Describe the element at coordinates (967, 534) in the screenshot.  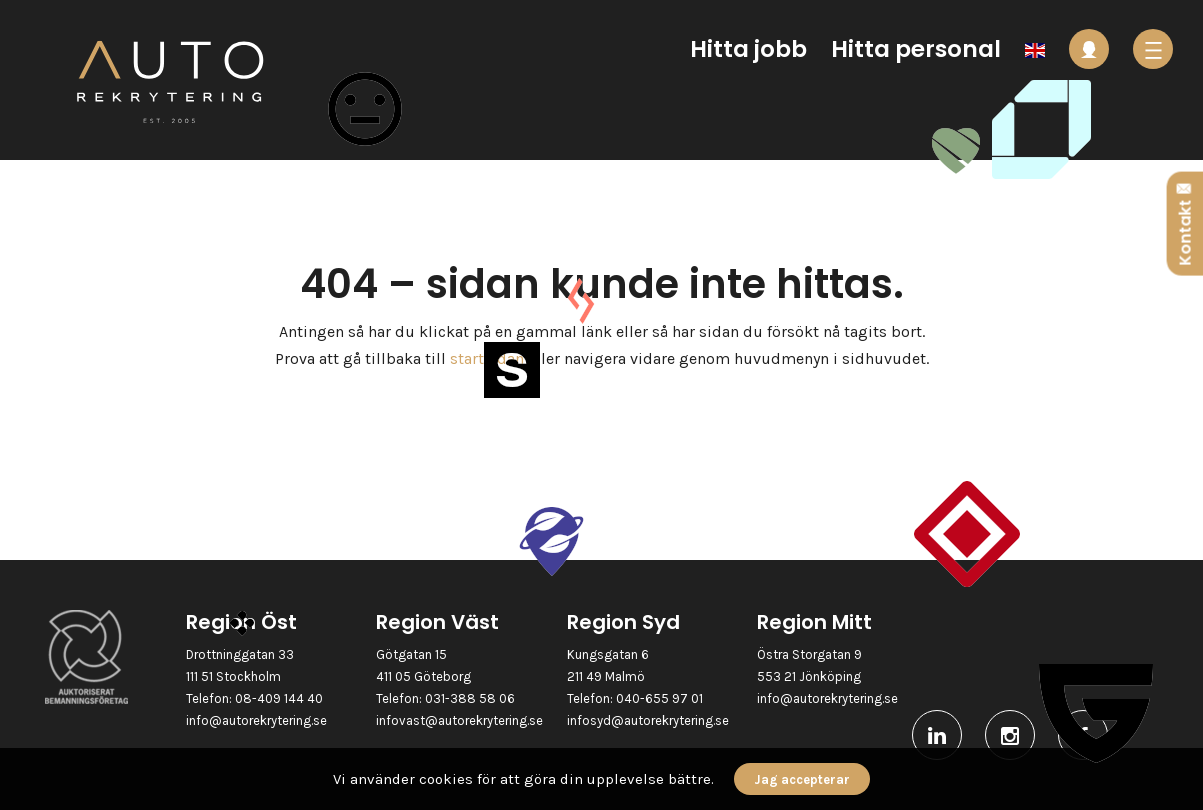
I see `google nearby sharing feature` at that location.